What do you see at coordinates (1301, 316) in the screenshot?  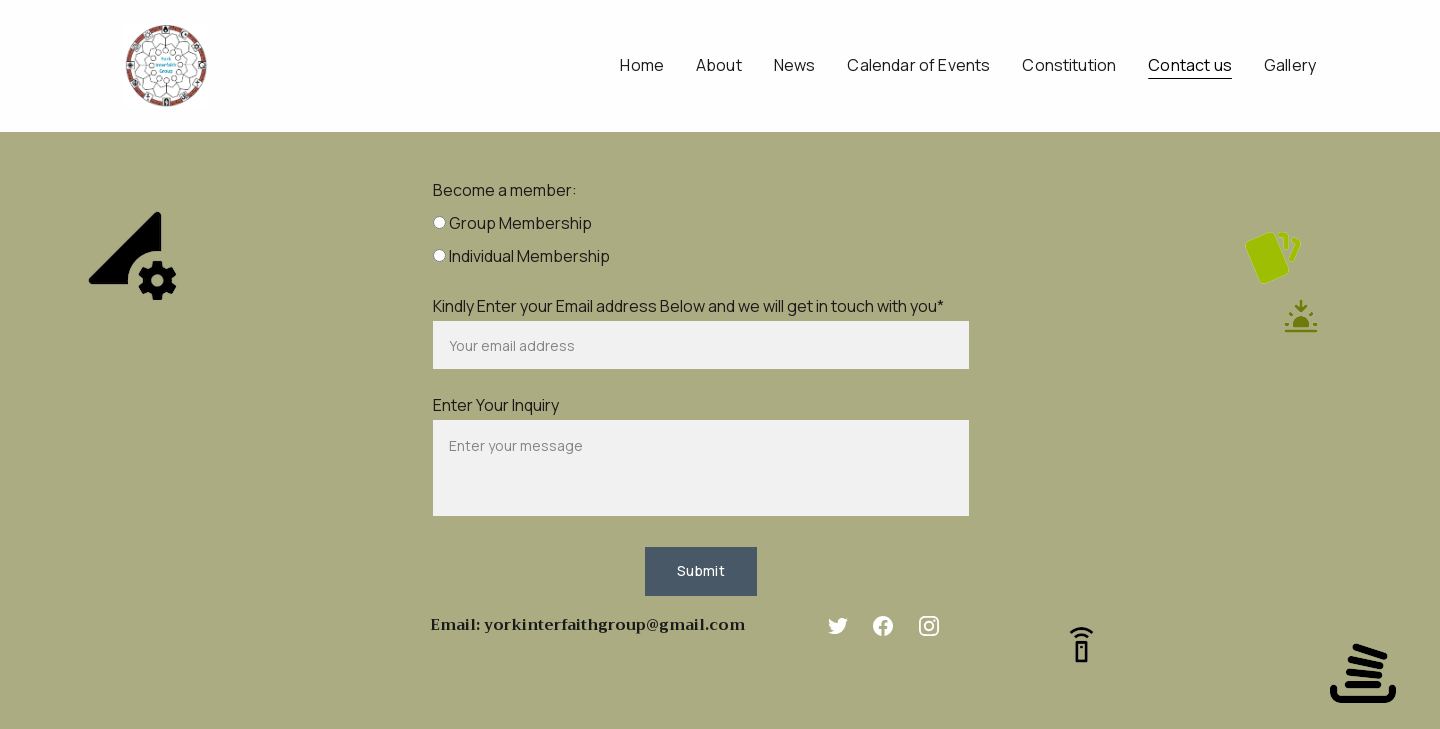 I see `indicates sunset or evening time` at bounding box center [1301, 316].